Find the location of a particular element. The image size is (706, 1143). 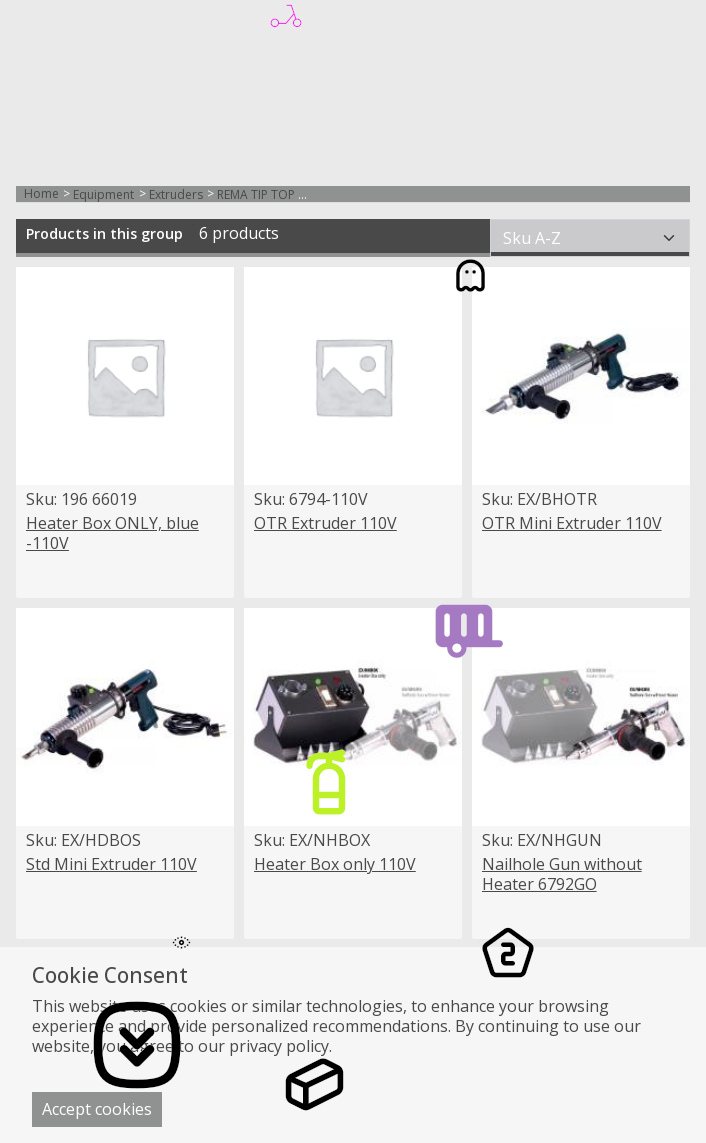

indicates step 2 in a multi-step process is located at coordinates (508, 954).